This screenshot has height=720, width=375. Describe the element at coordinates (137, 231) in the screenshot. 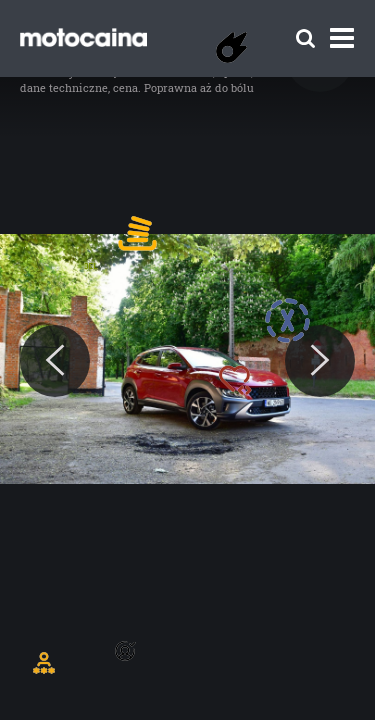

I see `visit stack overflow for developer support` at that location.